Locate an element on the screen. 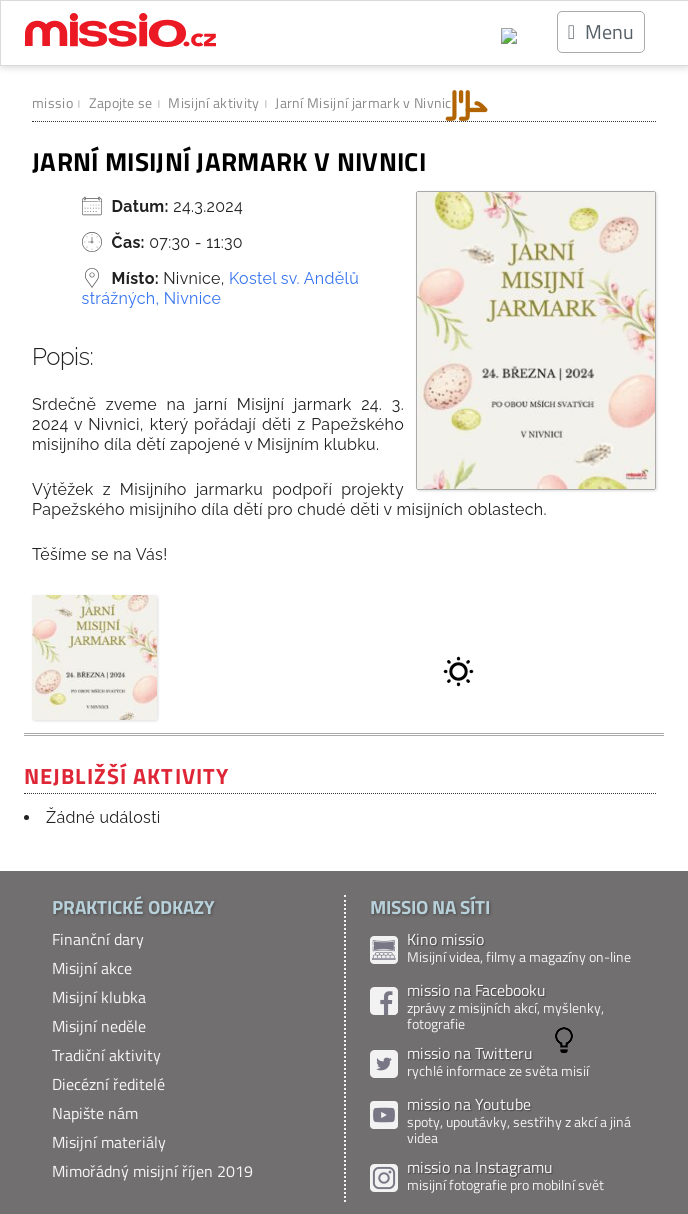 The image size is (688, 1214). access tips or helpful suggestions is located at coordinates (564, 1040).